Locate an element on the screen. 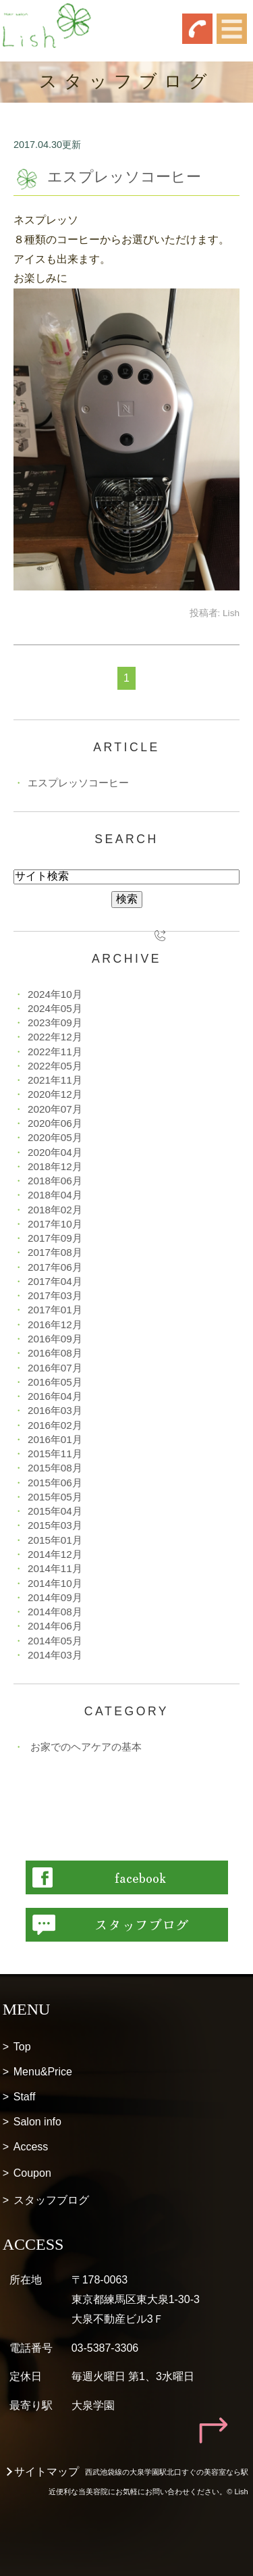 The width and height of the screenshot is (253, 2576). transfer an active call is located at coordinates (160, 935).